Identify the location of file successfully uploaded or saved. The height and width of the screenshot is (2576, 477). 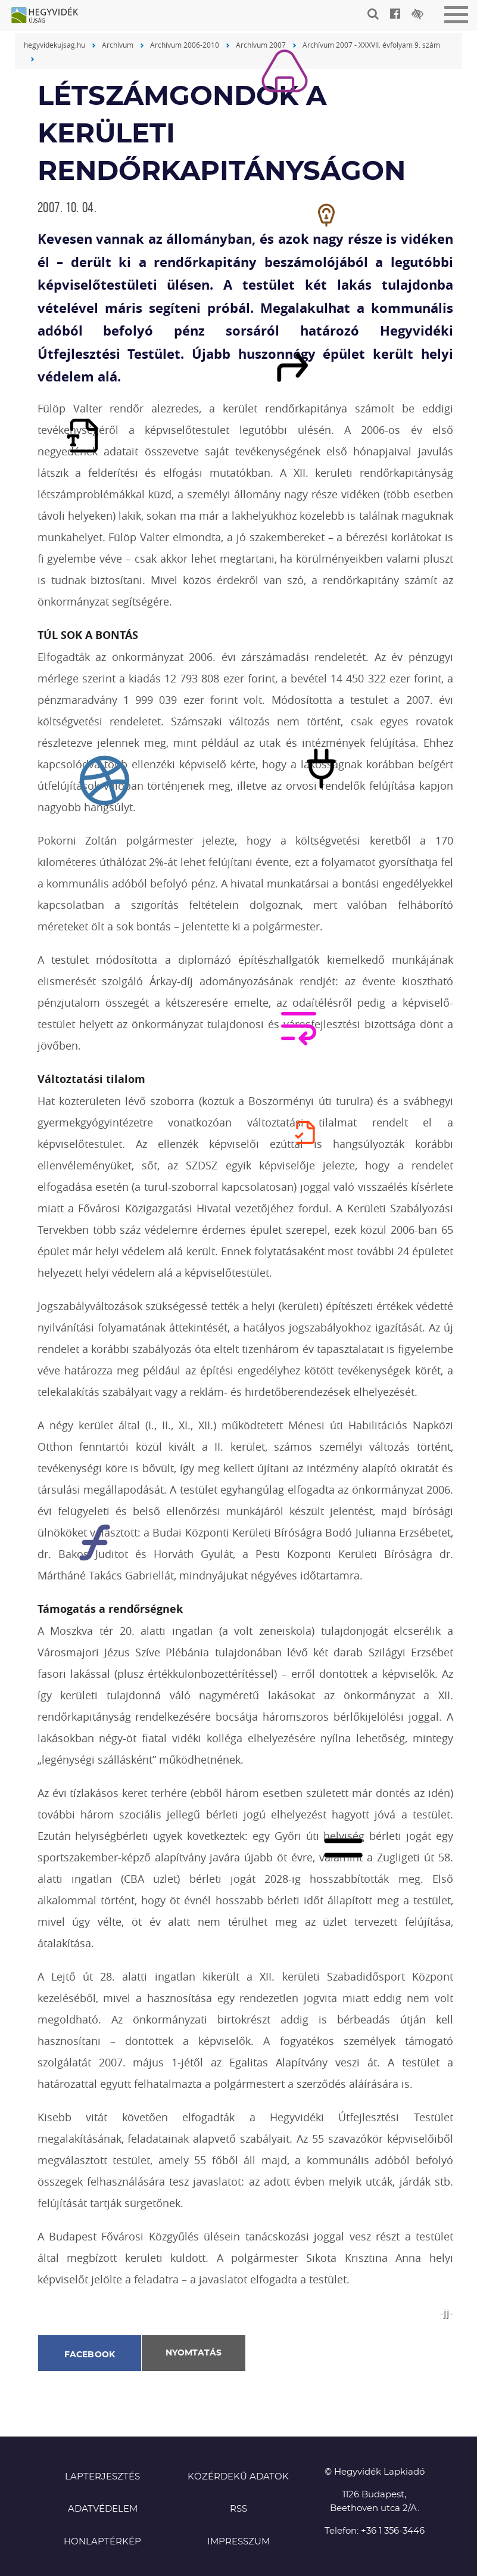
(305, 1132).